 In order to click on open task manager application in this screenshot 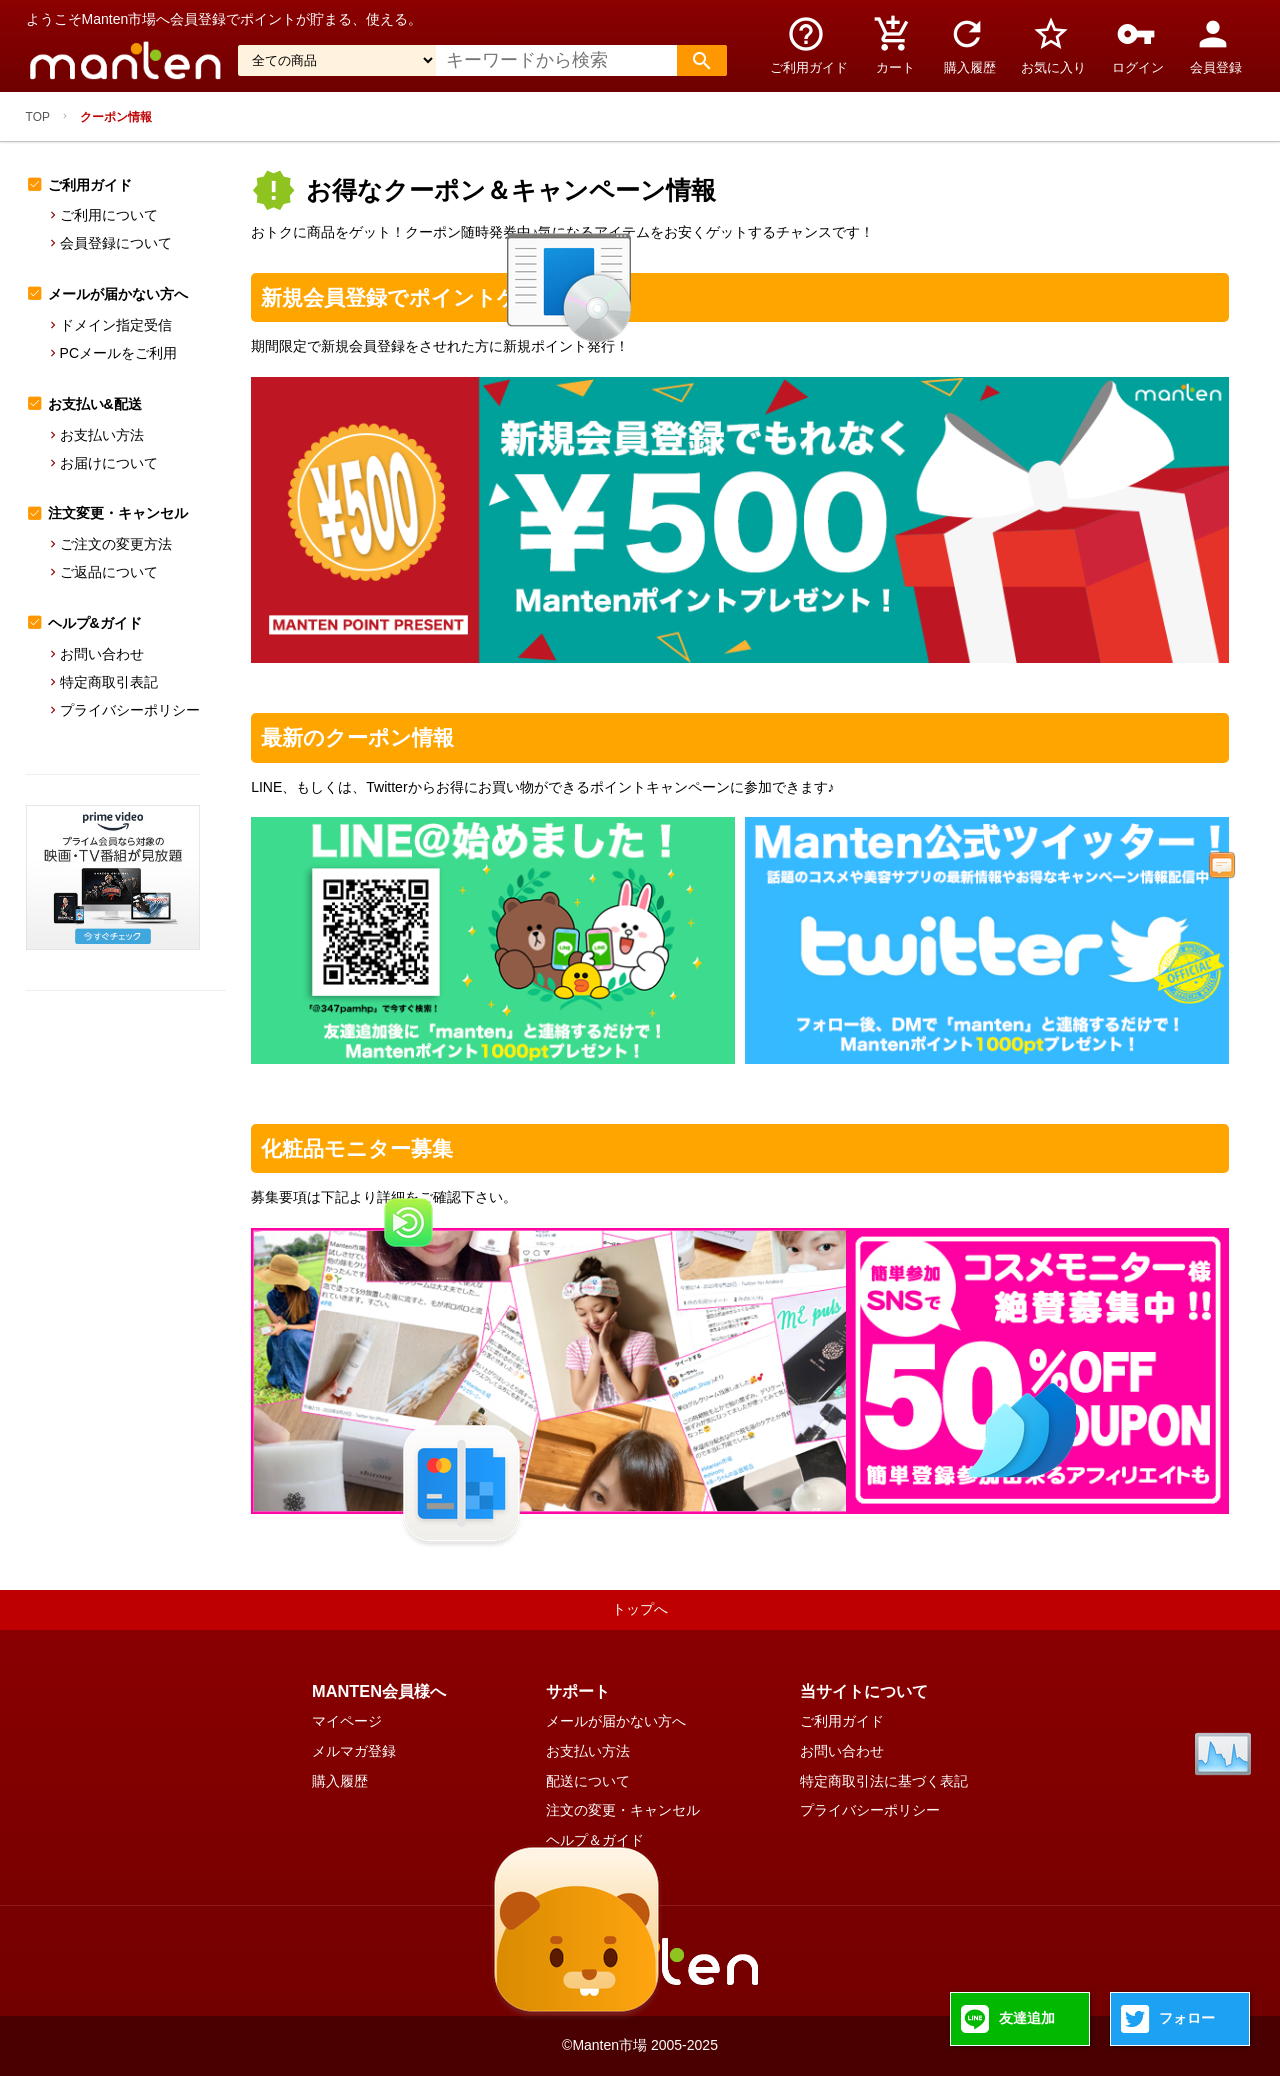, I will do `click(1223, 1754)`.